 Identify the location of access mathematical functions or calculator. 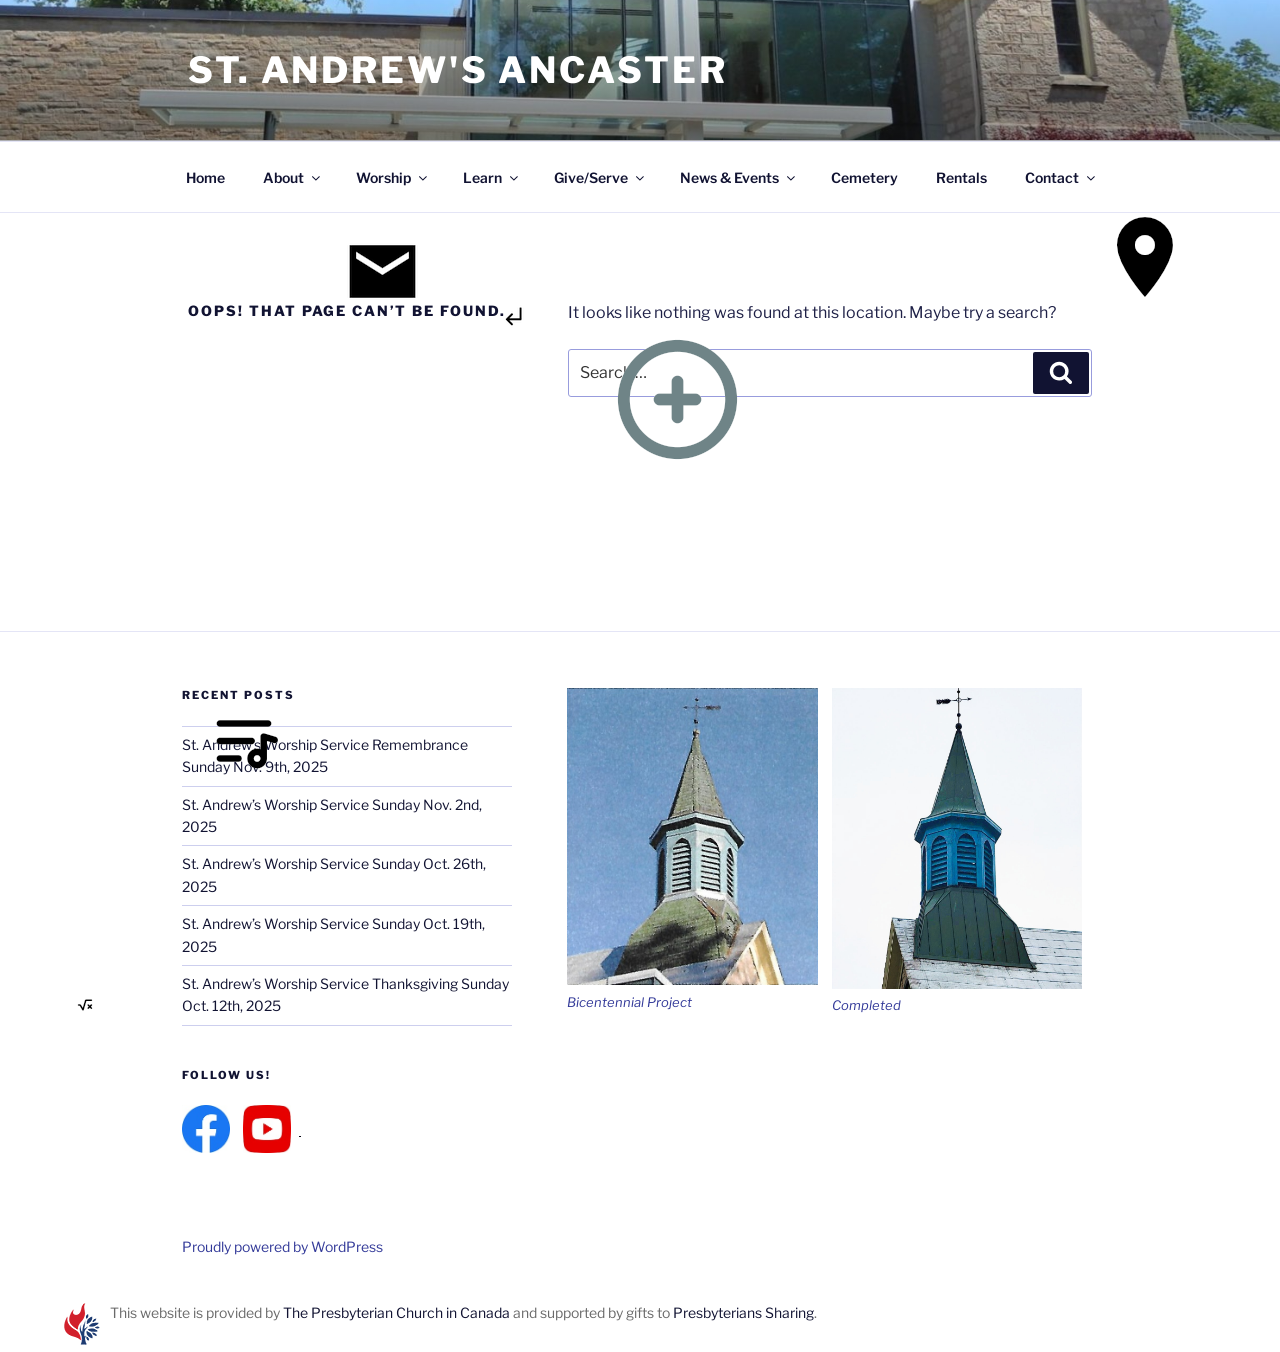
(85, 1005).